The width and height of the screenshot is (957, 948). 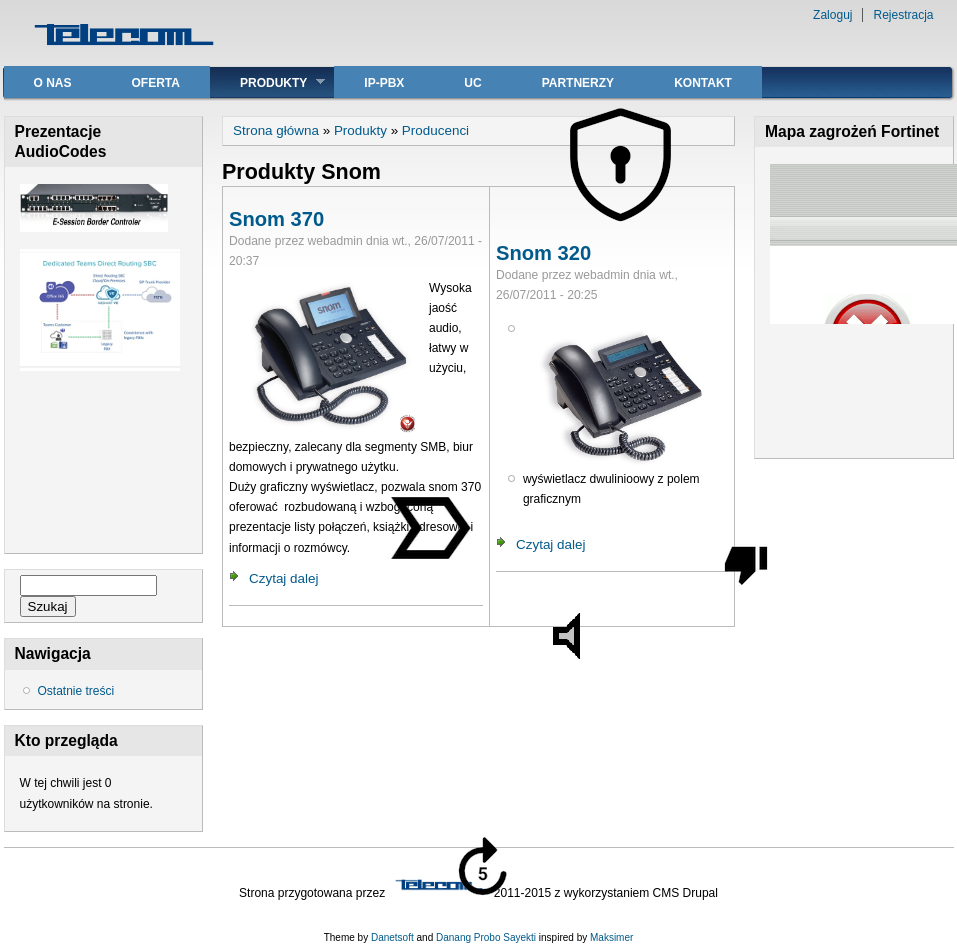 I want to click on dislike or downvote content, so click(x=746, y=564).